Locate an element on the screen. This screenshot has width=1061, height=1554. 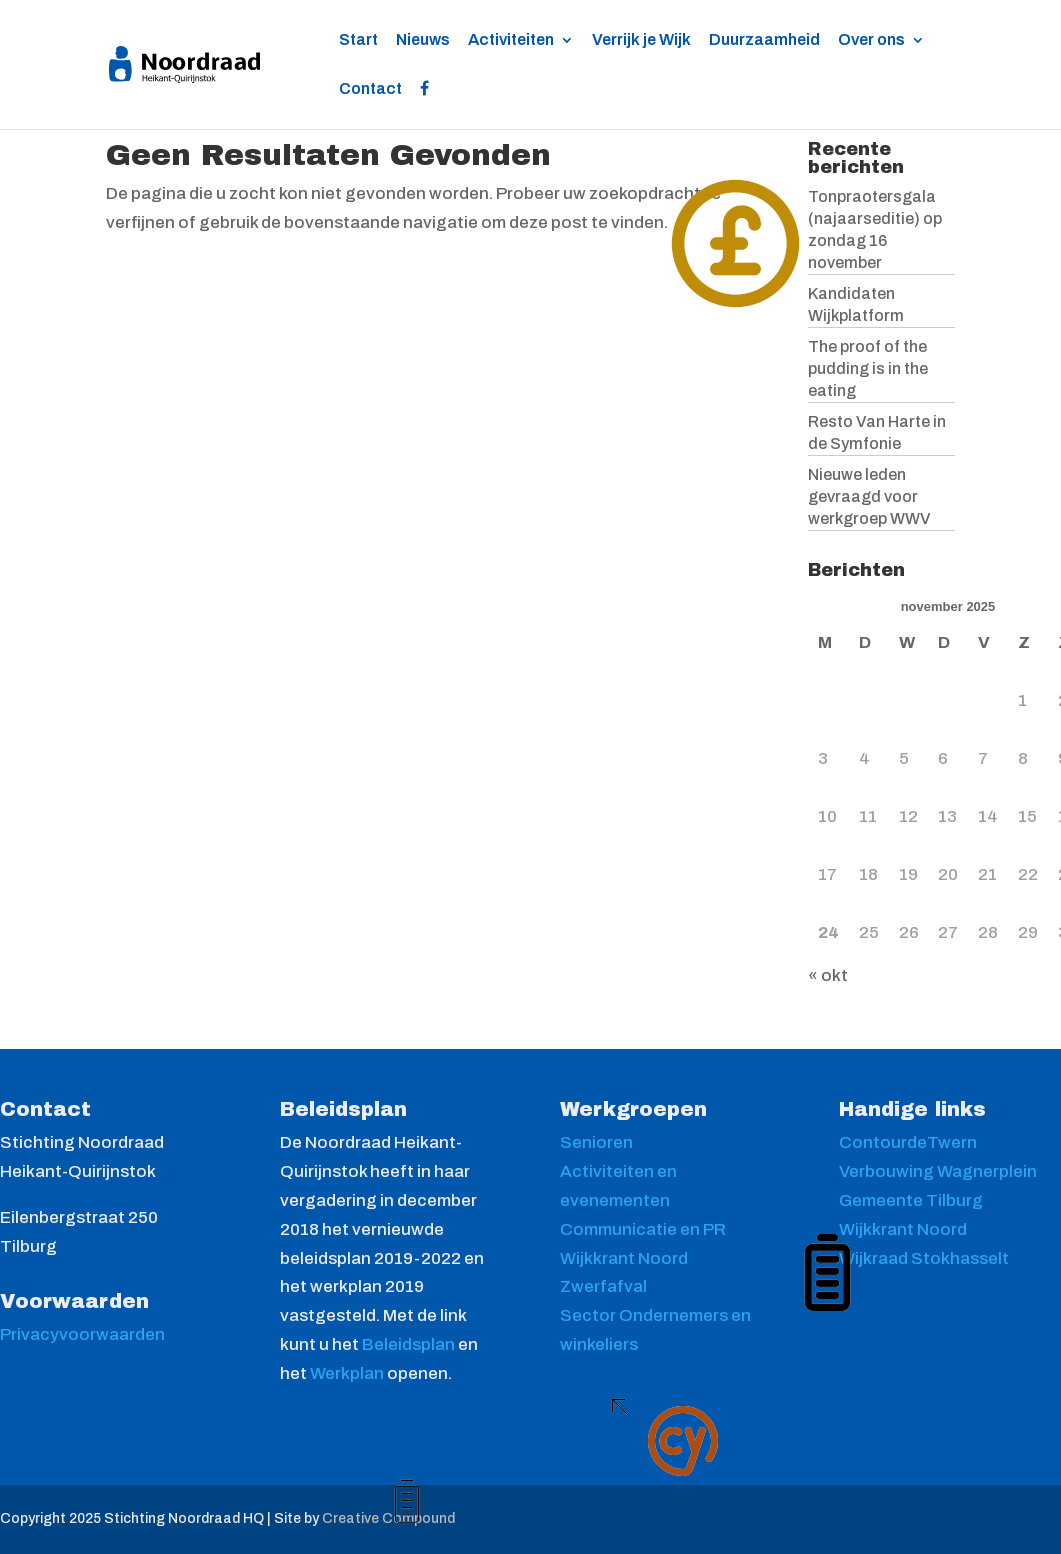
indicates full battery charge is located at coordinates (407, 1502).